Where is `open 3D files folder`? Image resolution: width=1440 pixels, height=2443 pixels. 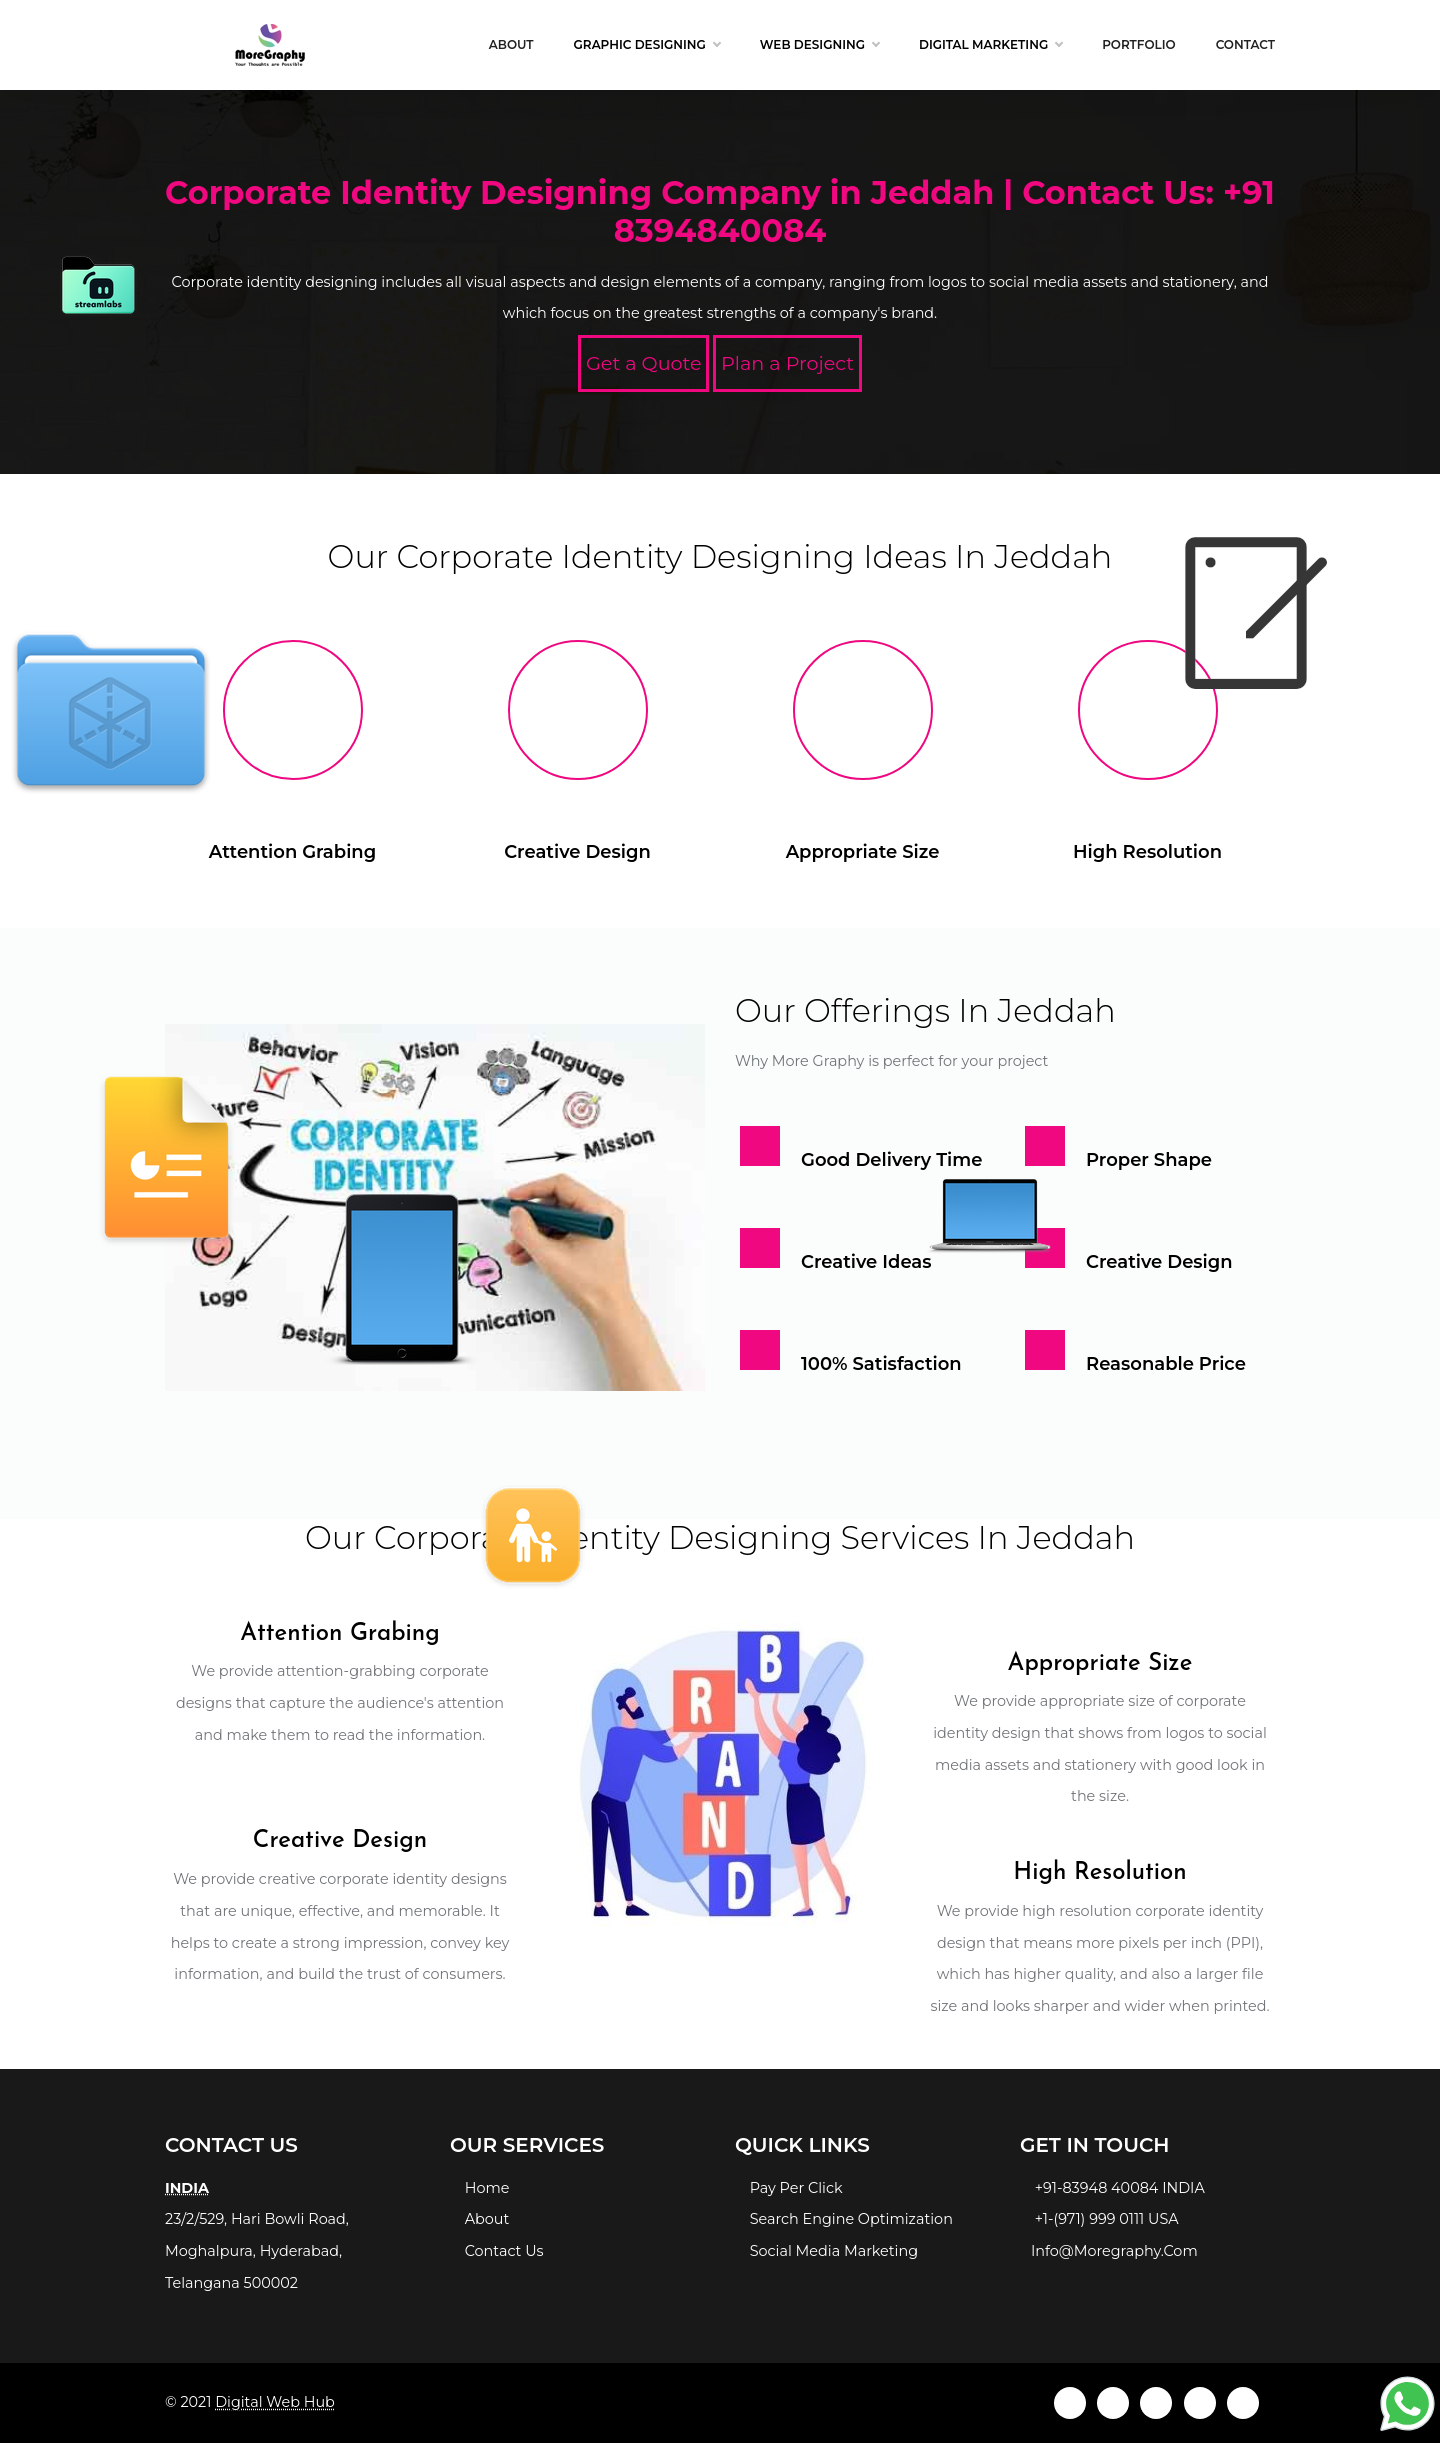 open 3D files folder is located at coordinates (111, 710).